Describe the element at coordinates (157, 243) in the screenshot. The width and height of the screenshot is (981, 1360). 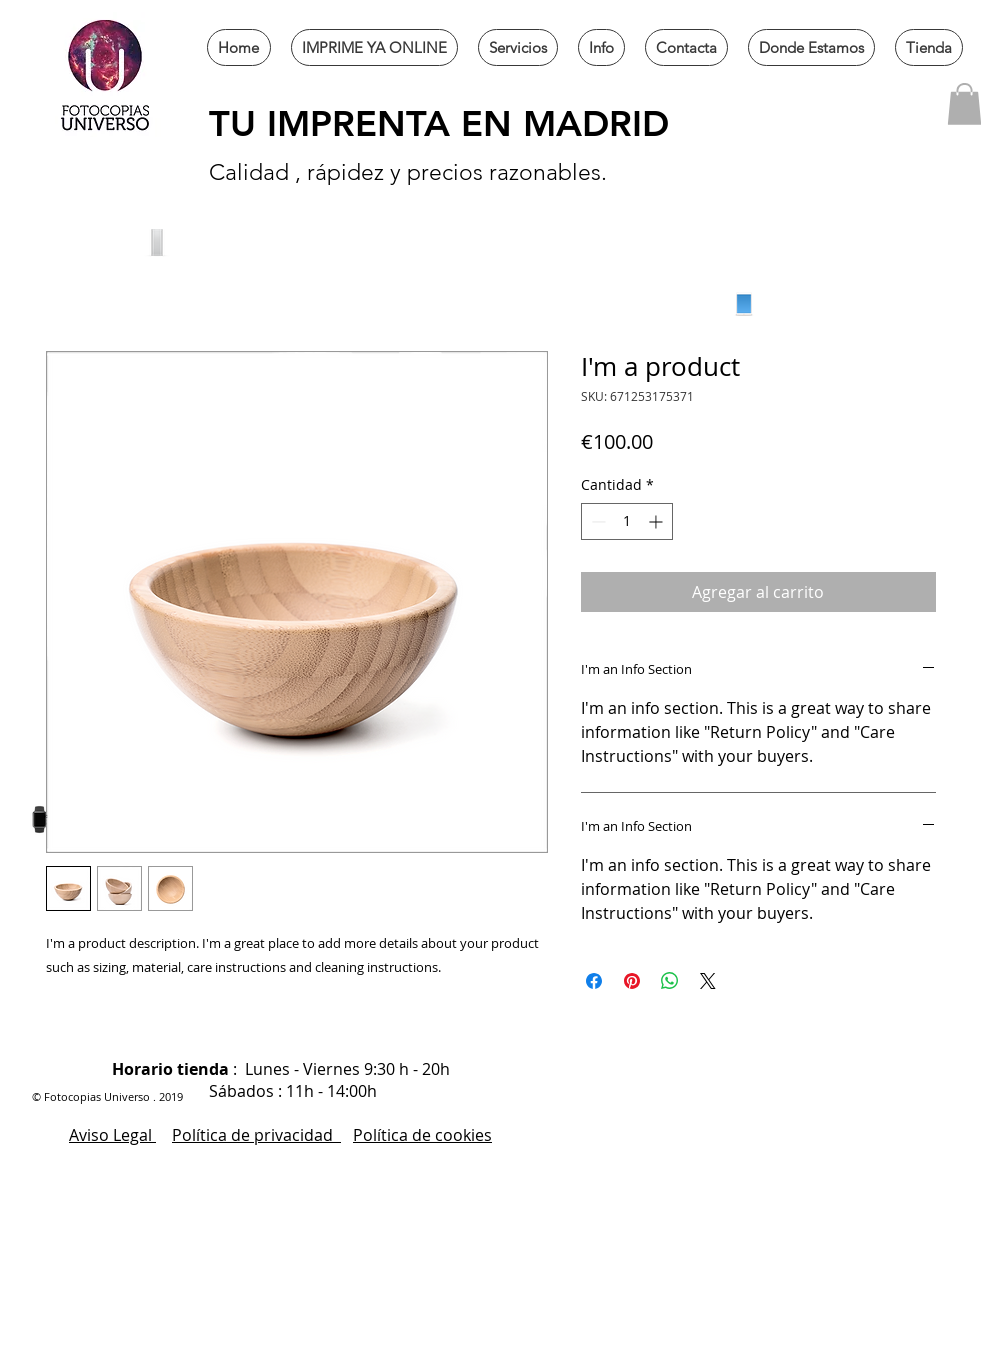
I see `iPod nano device connected` at that location.